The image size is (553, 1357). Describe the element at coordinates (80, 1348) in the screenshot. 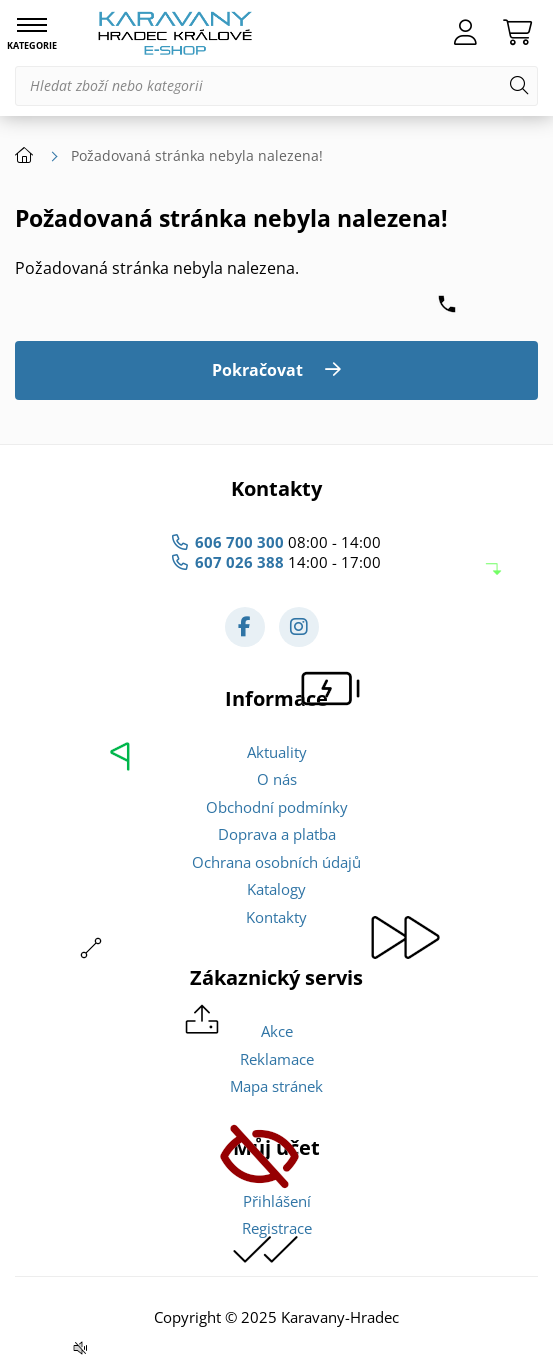

I see `mute audio or sound` at that location.